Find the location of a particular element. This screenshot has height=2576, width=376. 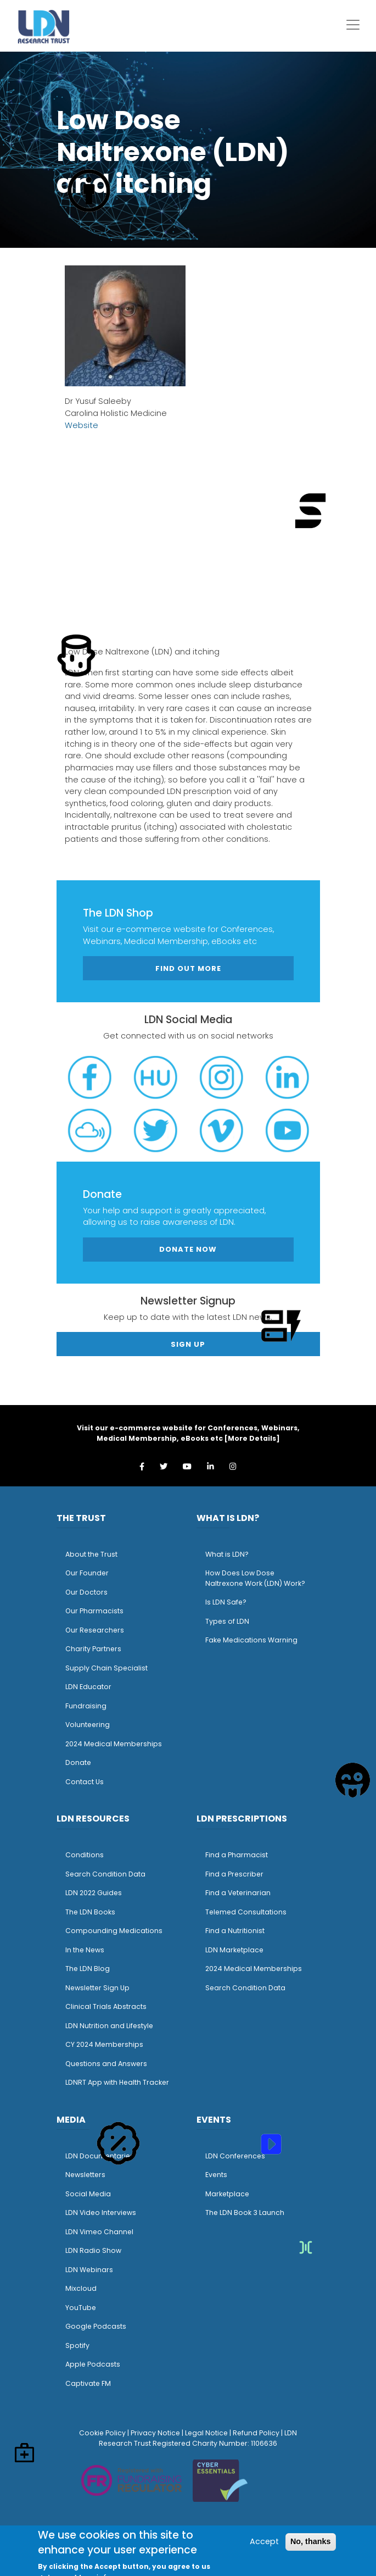

sitrox brand logo is located at coordinates (310, 510).